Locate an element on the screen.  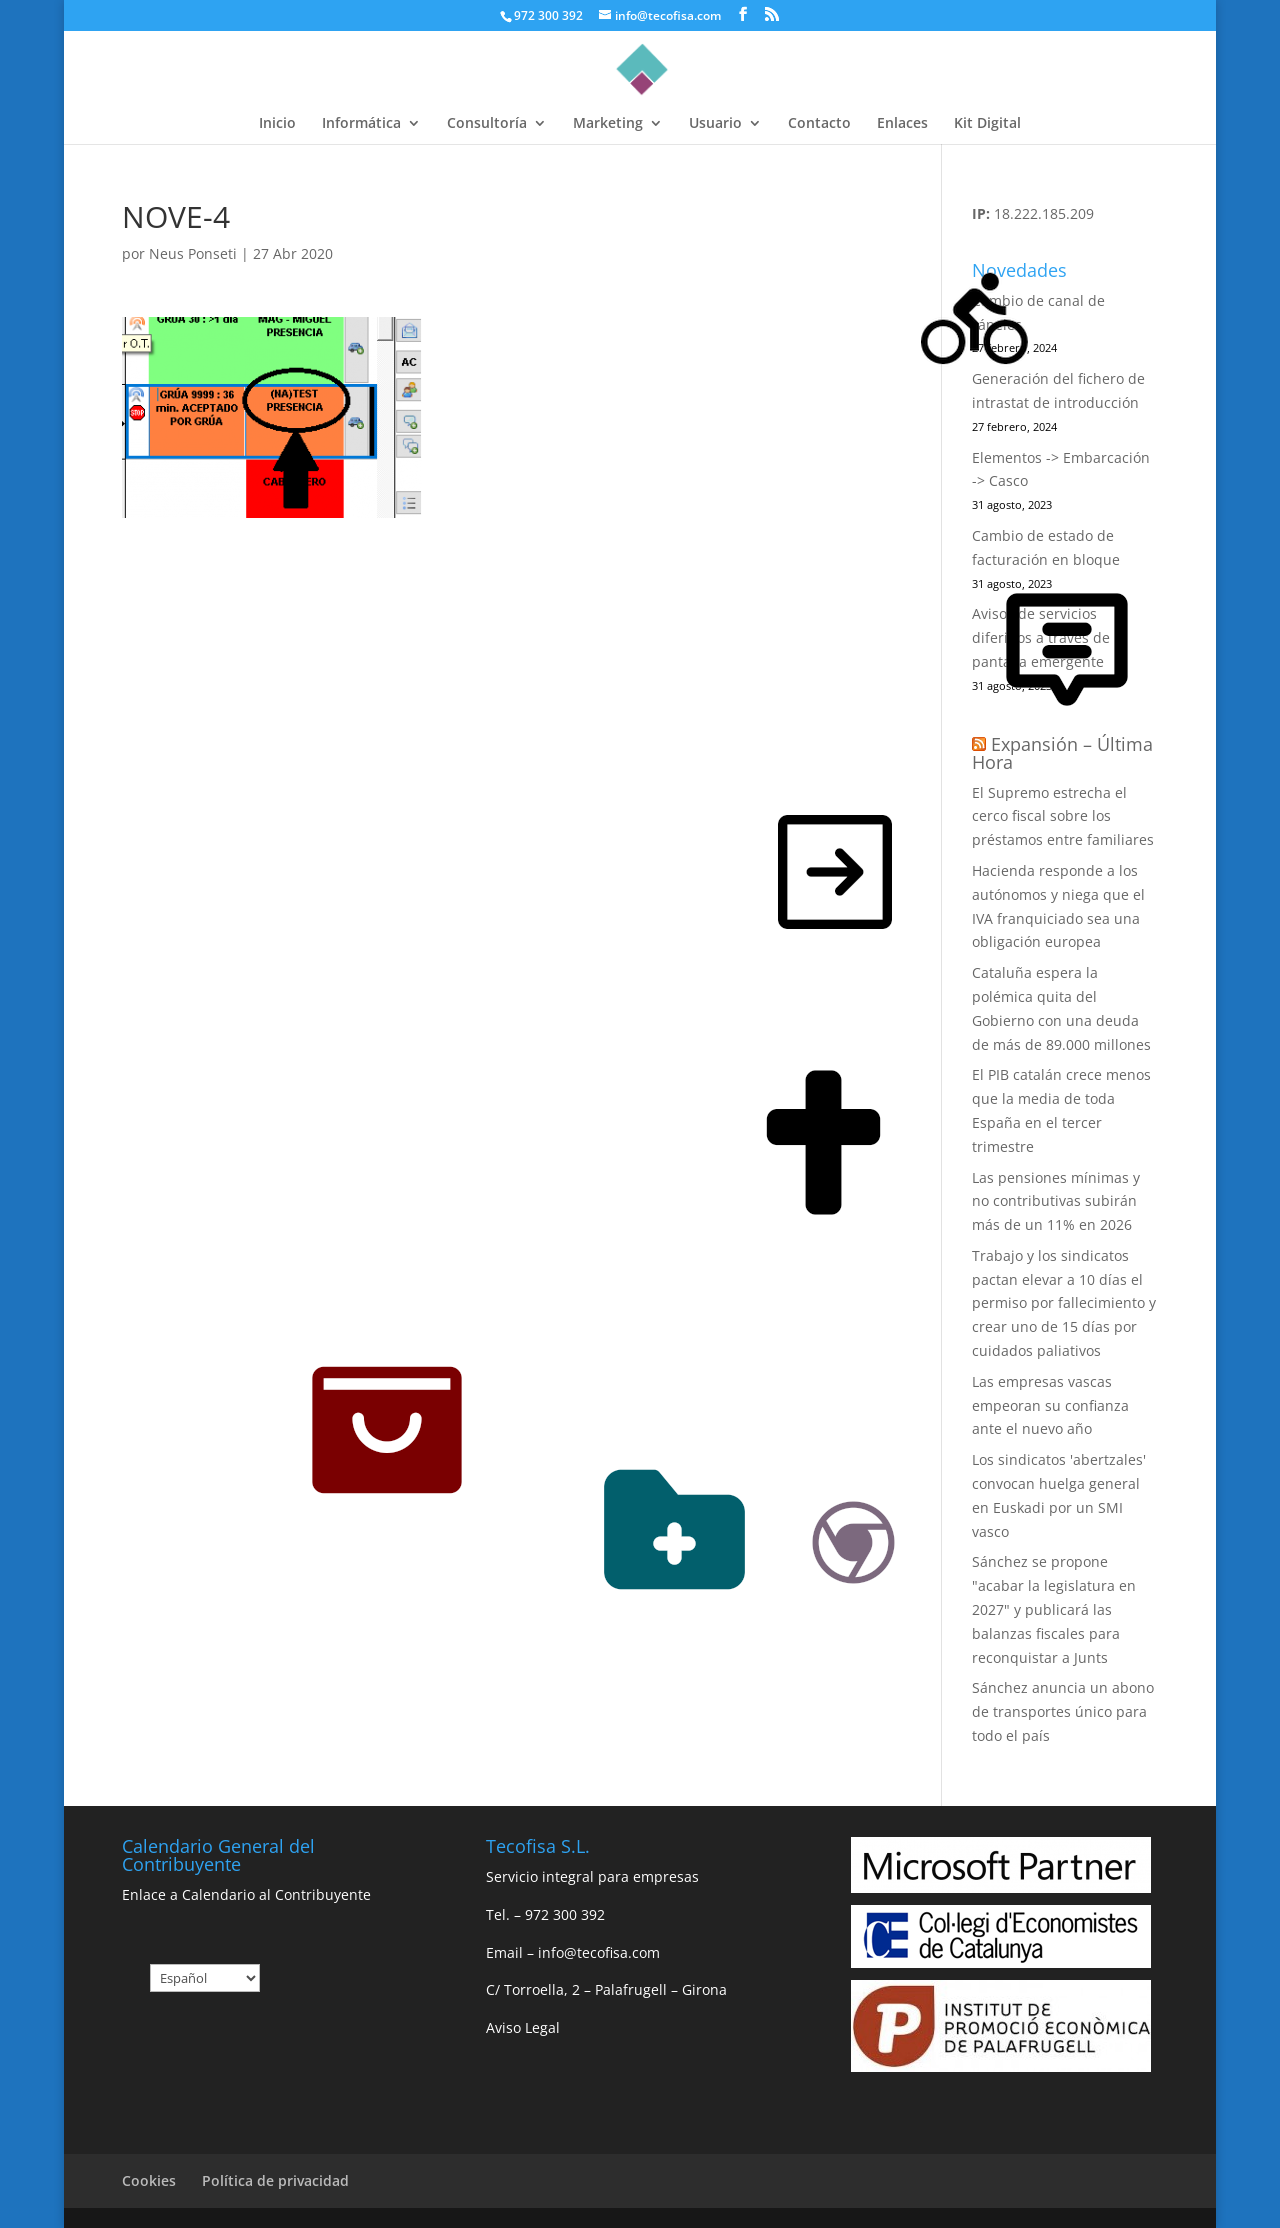
get cycling directions is located at coordinates (974, 319).